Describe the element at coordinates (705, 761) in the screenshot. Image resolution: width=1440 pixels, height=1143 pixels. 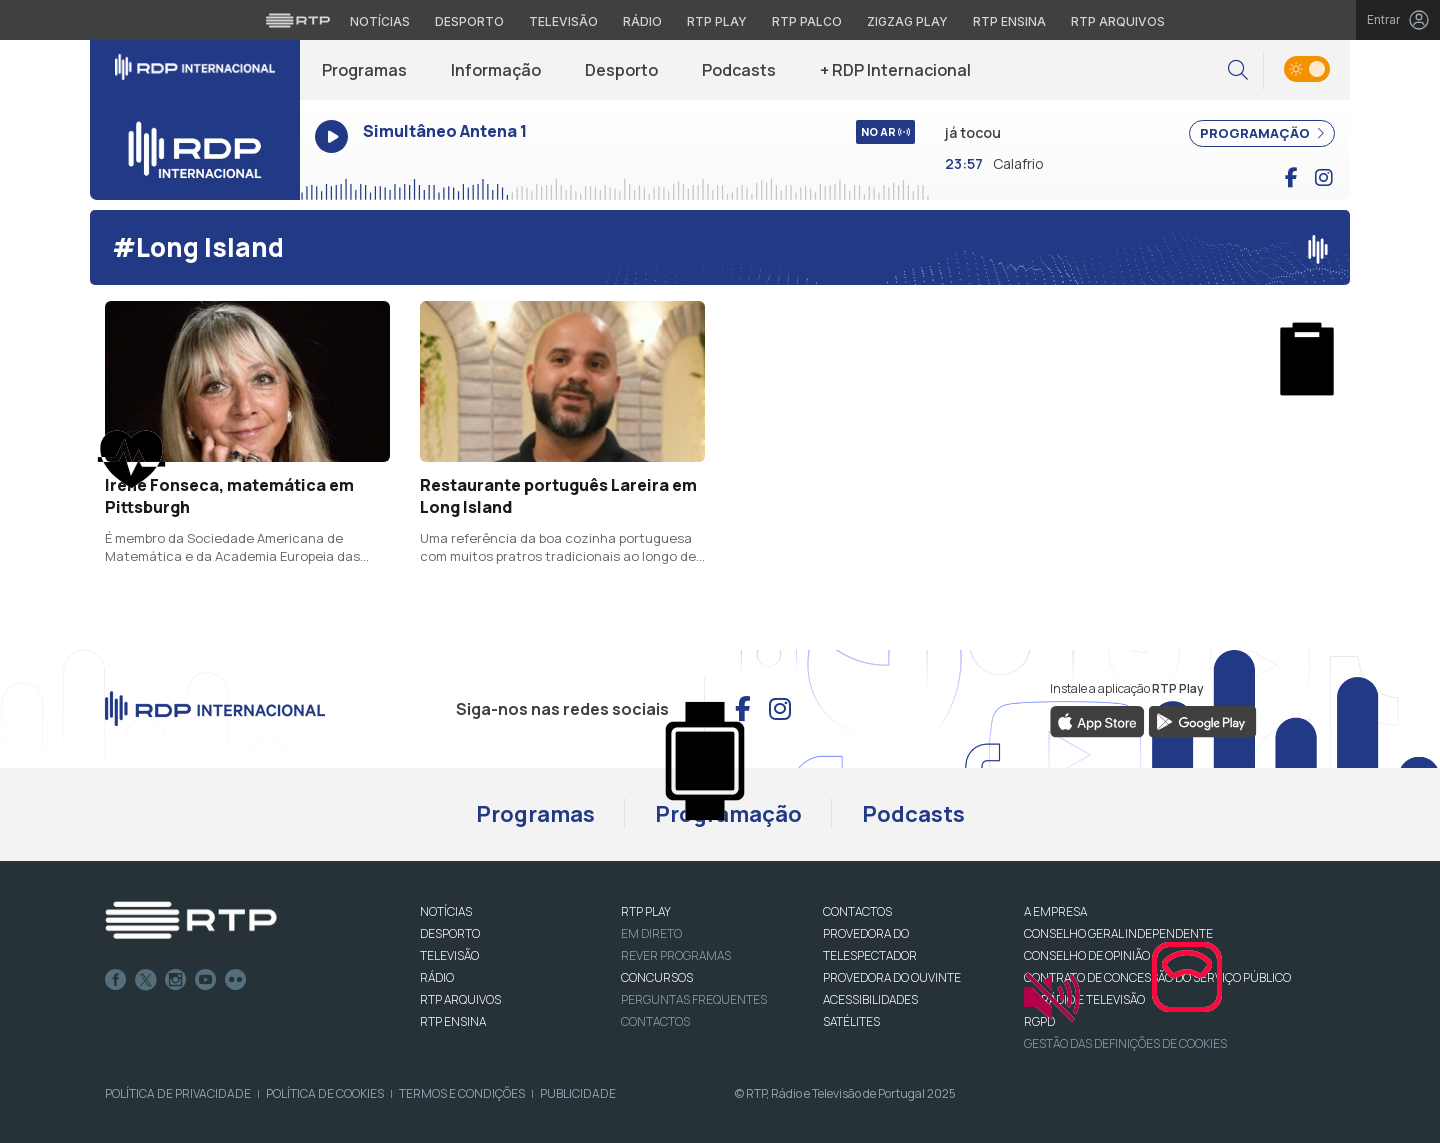
I see `access smartwatch settings or companion app` at that location.